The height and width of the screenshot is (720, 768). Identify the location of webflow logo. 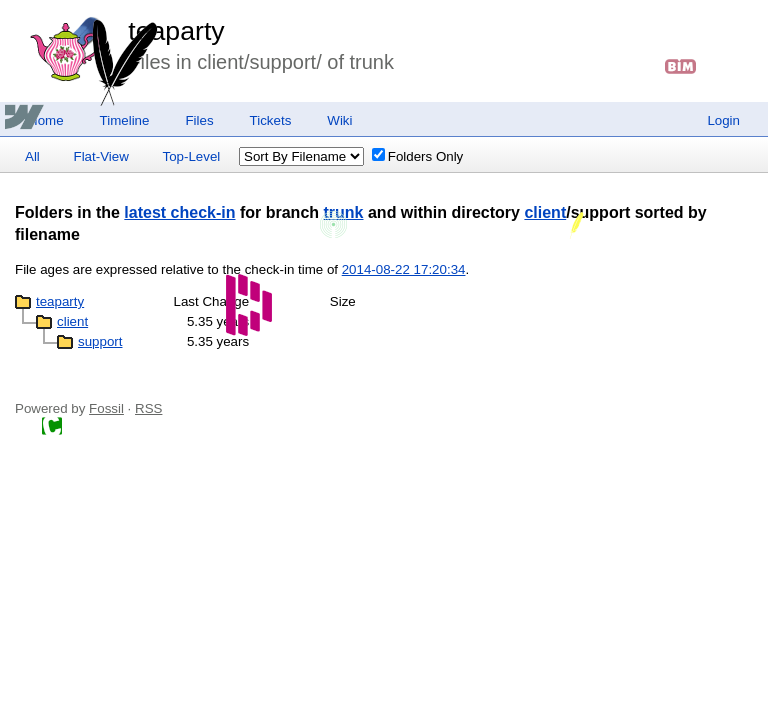
(24, 116).